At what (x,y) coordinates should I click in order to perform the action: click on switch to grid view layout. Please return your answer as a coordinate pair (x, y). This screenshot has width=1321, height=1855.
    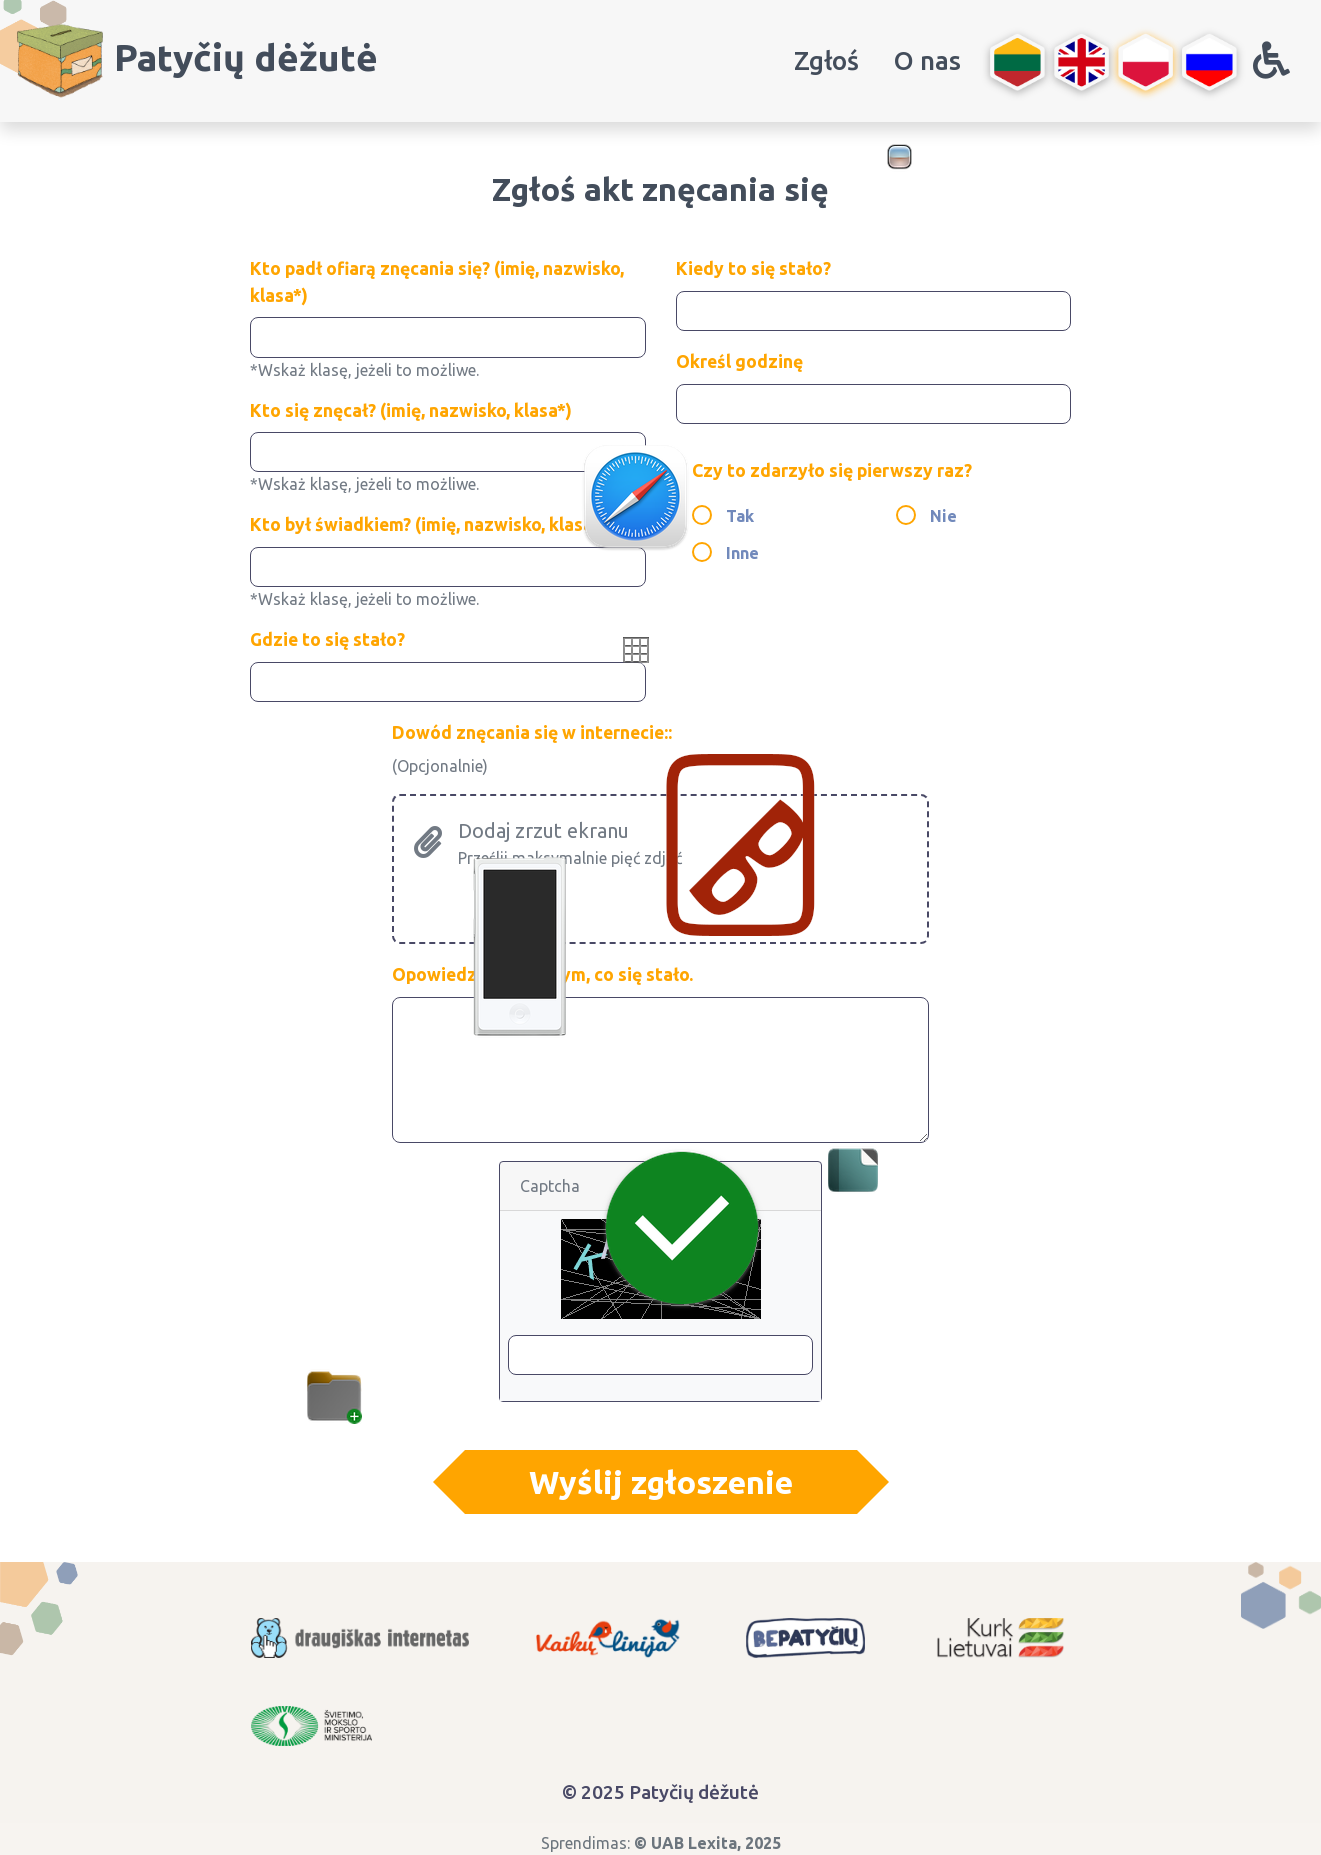
    Looking at the image, I should click on (635, 651).